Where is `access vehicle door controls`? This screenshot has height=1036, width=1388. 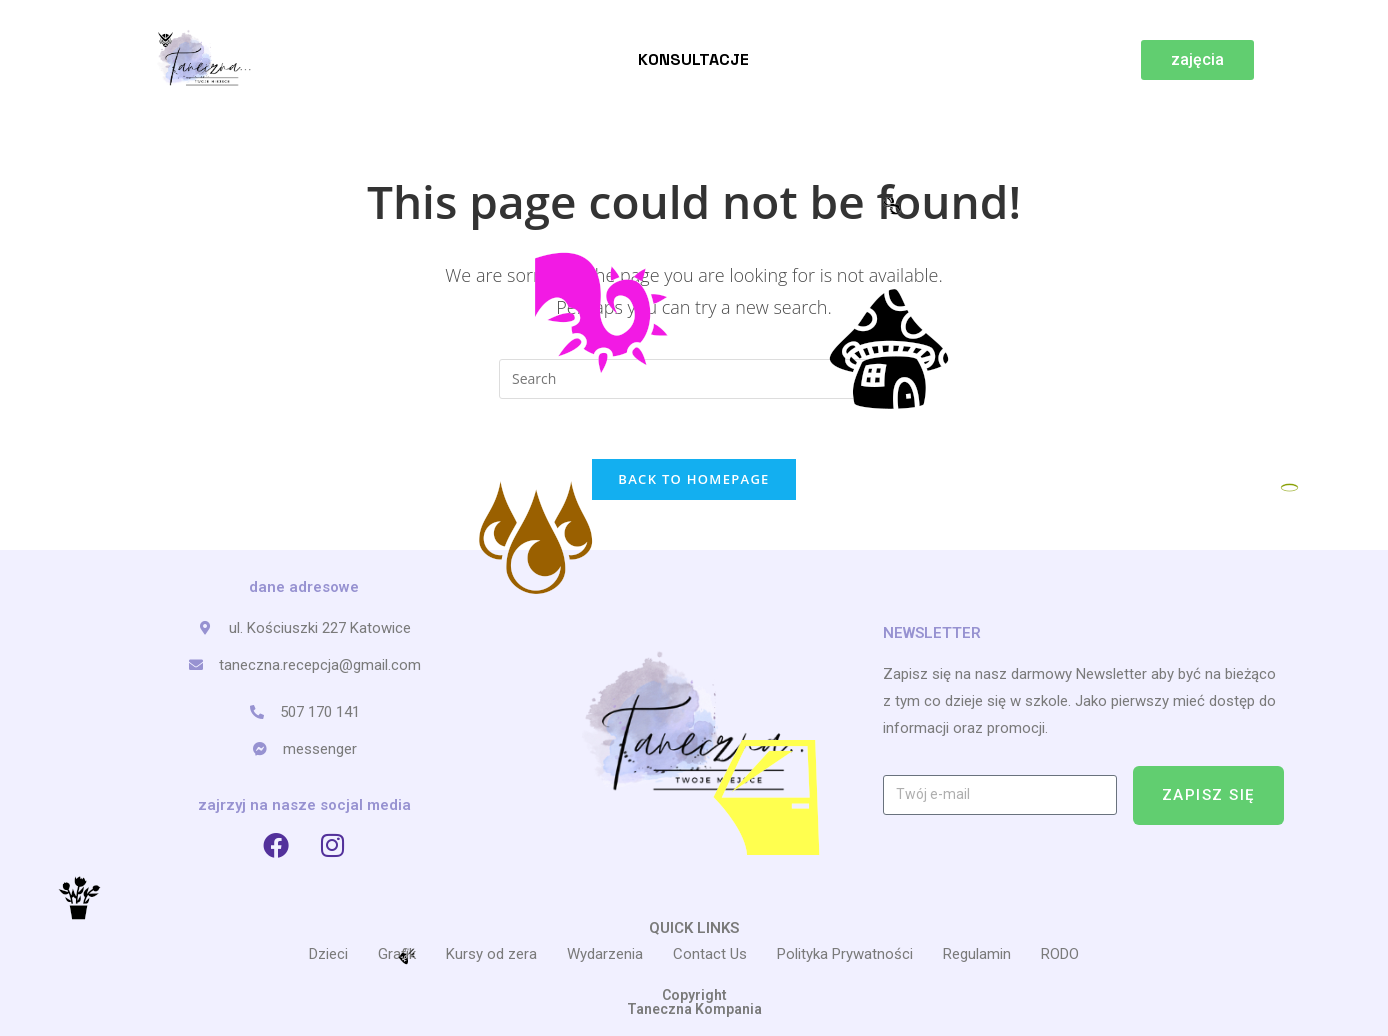
access vehicle door controls is located at coordinates (770, 797).